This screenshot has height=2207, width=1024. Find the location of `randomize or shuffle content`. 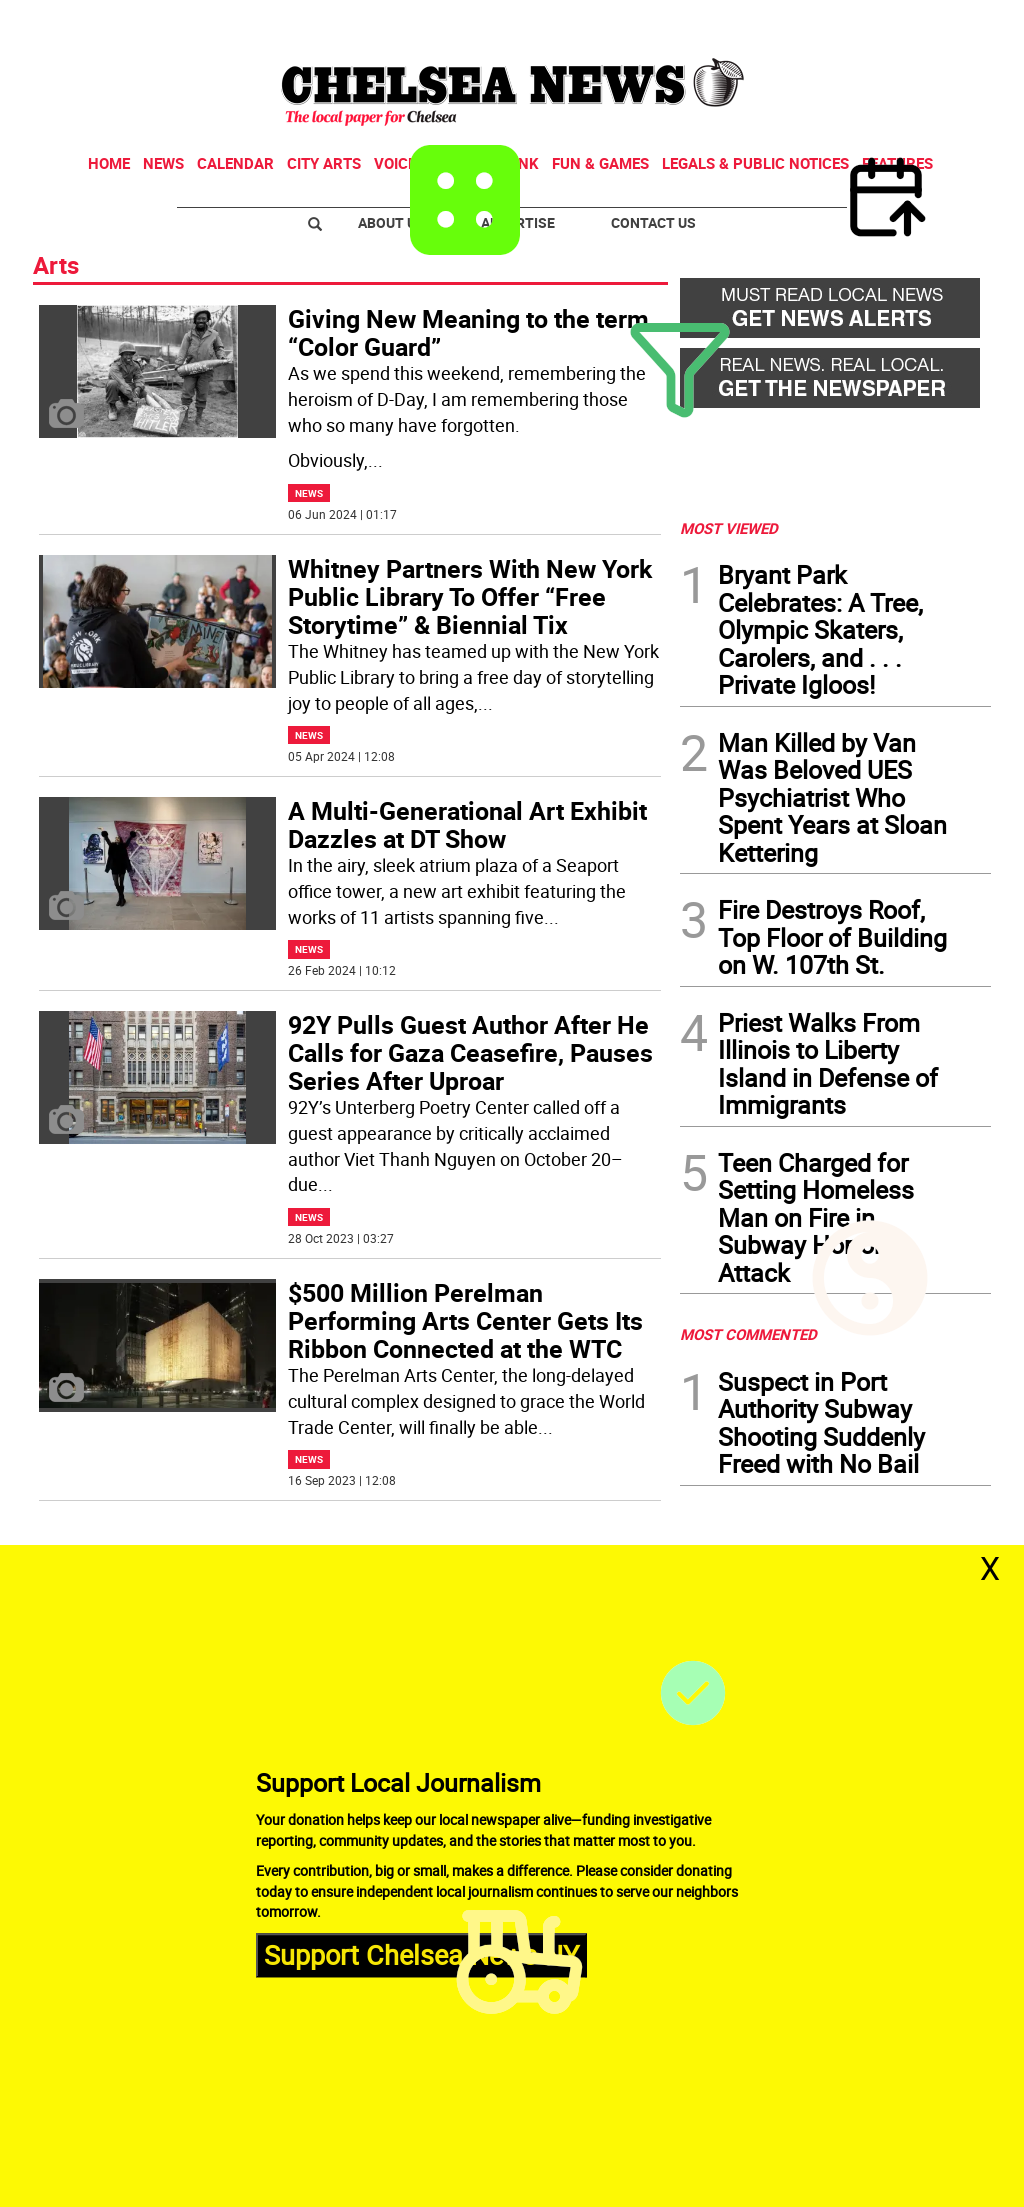

randomize or shuffle content is located at coordinates (465, 200).